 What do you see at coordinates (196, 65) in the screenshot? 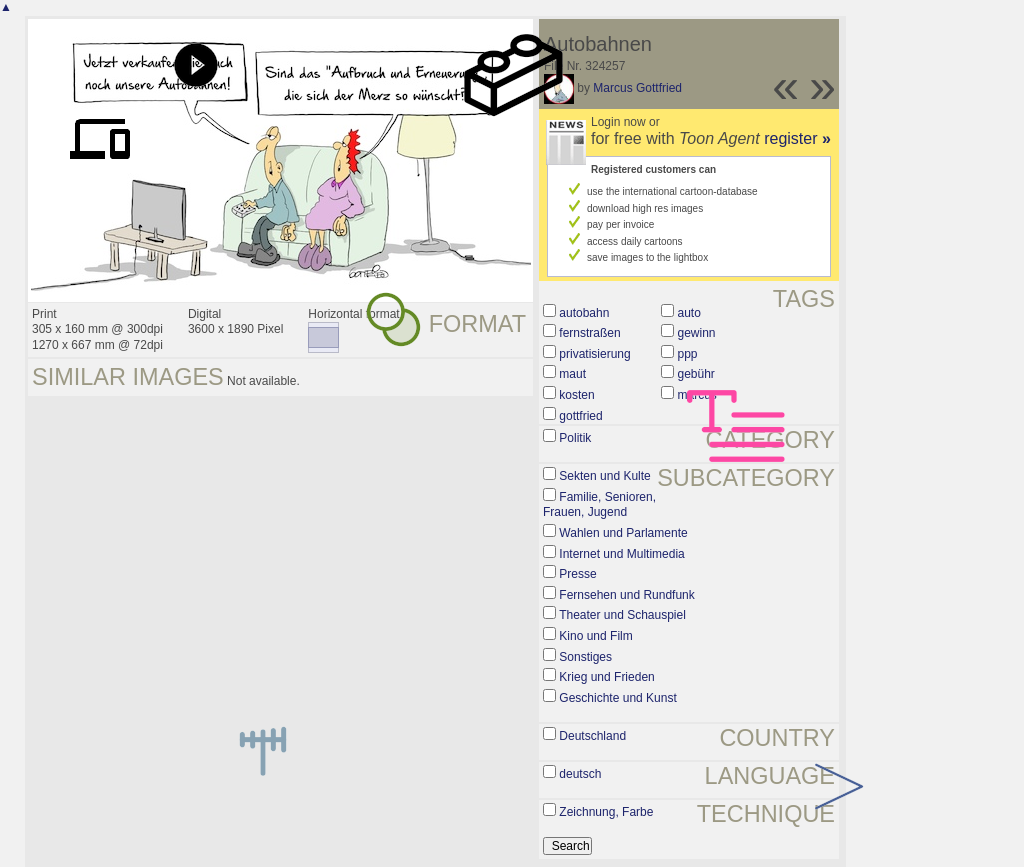
I see `play media or video content` at bounding box center [196, 65].